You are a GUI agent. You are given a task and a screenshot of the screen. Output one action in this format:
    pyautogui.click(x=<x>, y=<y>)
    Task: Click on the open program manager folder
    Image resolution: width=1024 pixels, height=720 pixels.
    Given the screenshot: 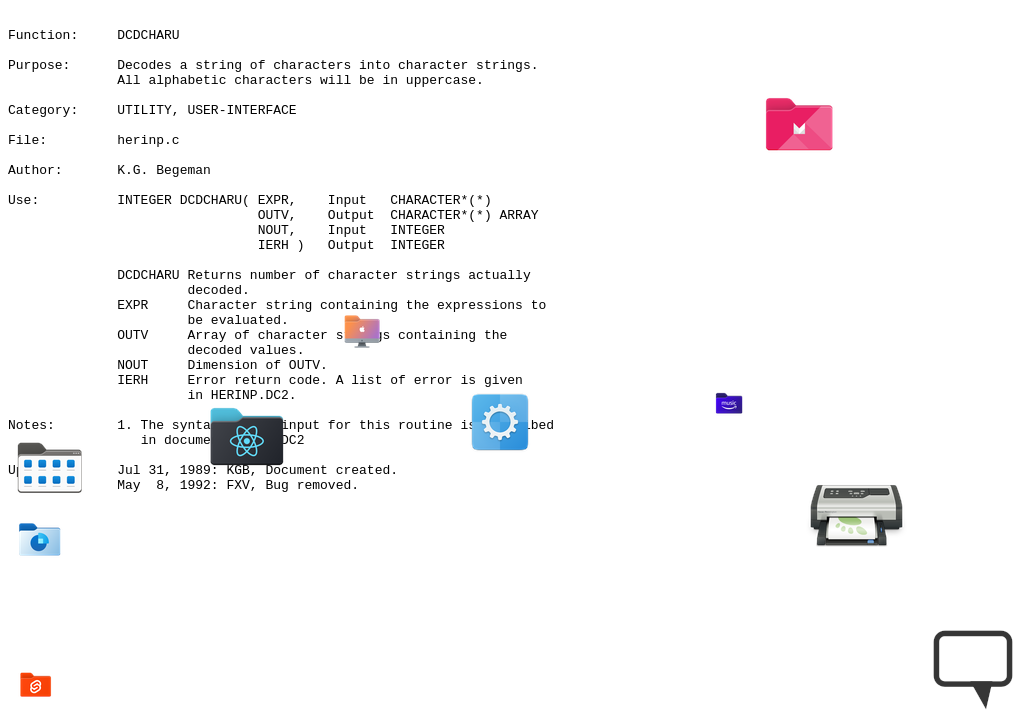 What is the action you would take?
    pyautogui.click(x=49, y=469)
    